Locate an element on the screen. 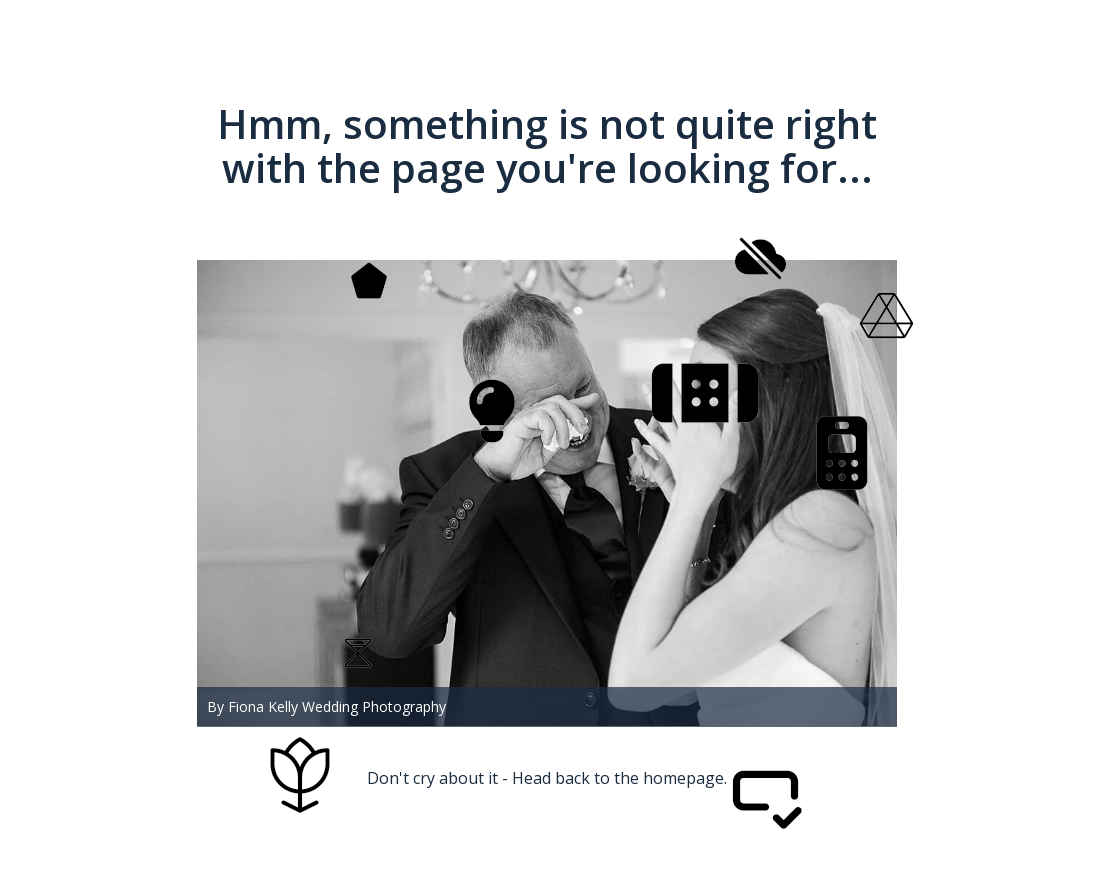  access google drive files and storage is located at coordinates (886, 317).